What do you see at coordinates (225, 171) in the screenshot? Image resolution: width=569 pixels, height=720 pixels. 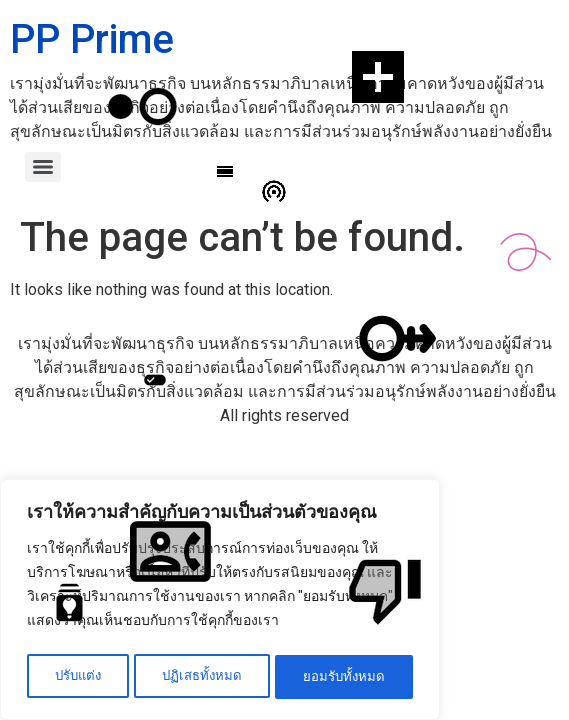 I see `switch to day view in calendar` at bounding box center [225, 171].